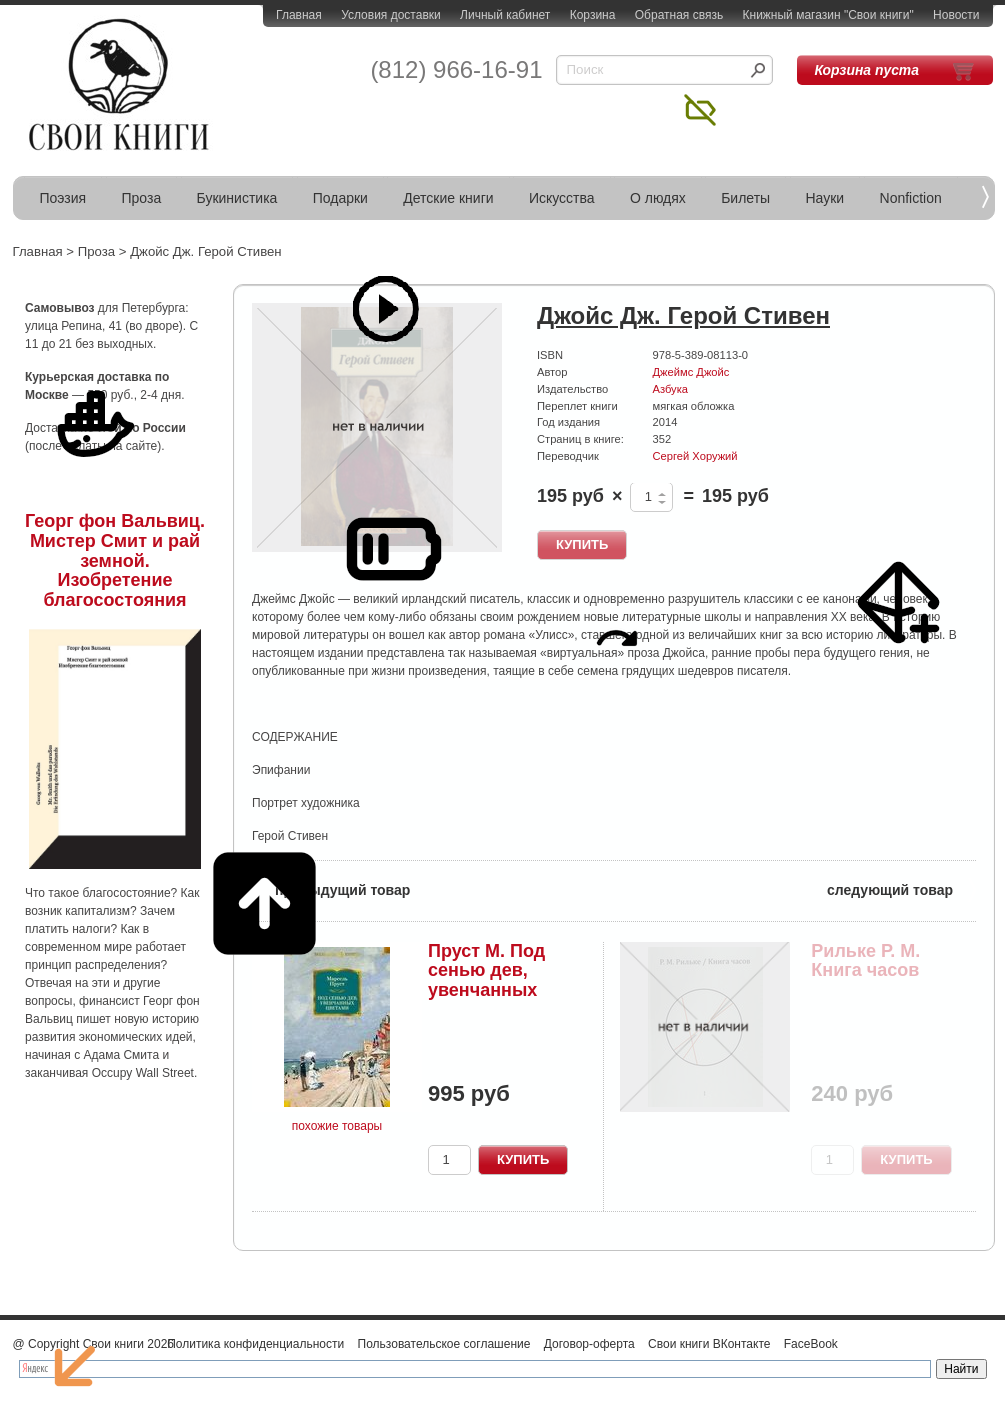 Image resolution: width=1005 pixels, height=1420 pixels. Describe the element at coordinates (264, 903) in the screenshot. I see `upload a file or document` at that location.